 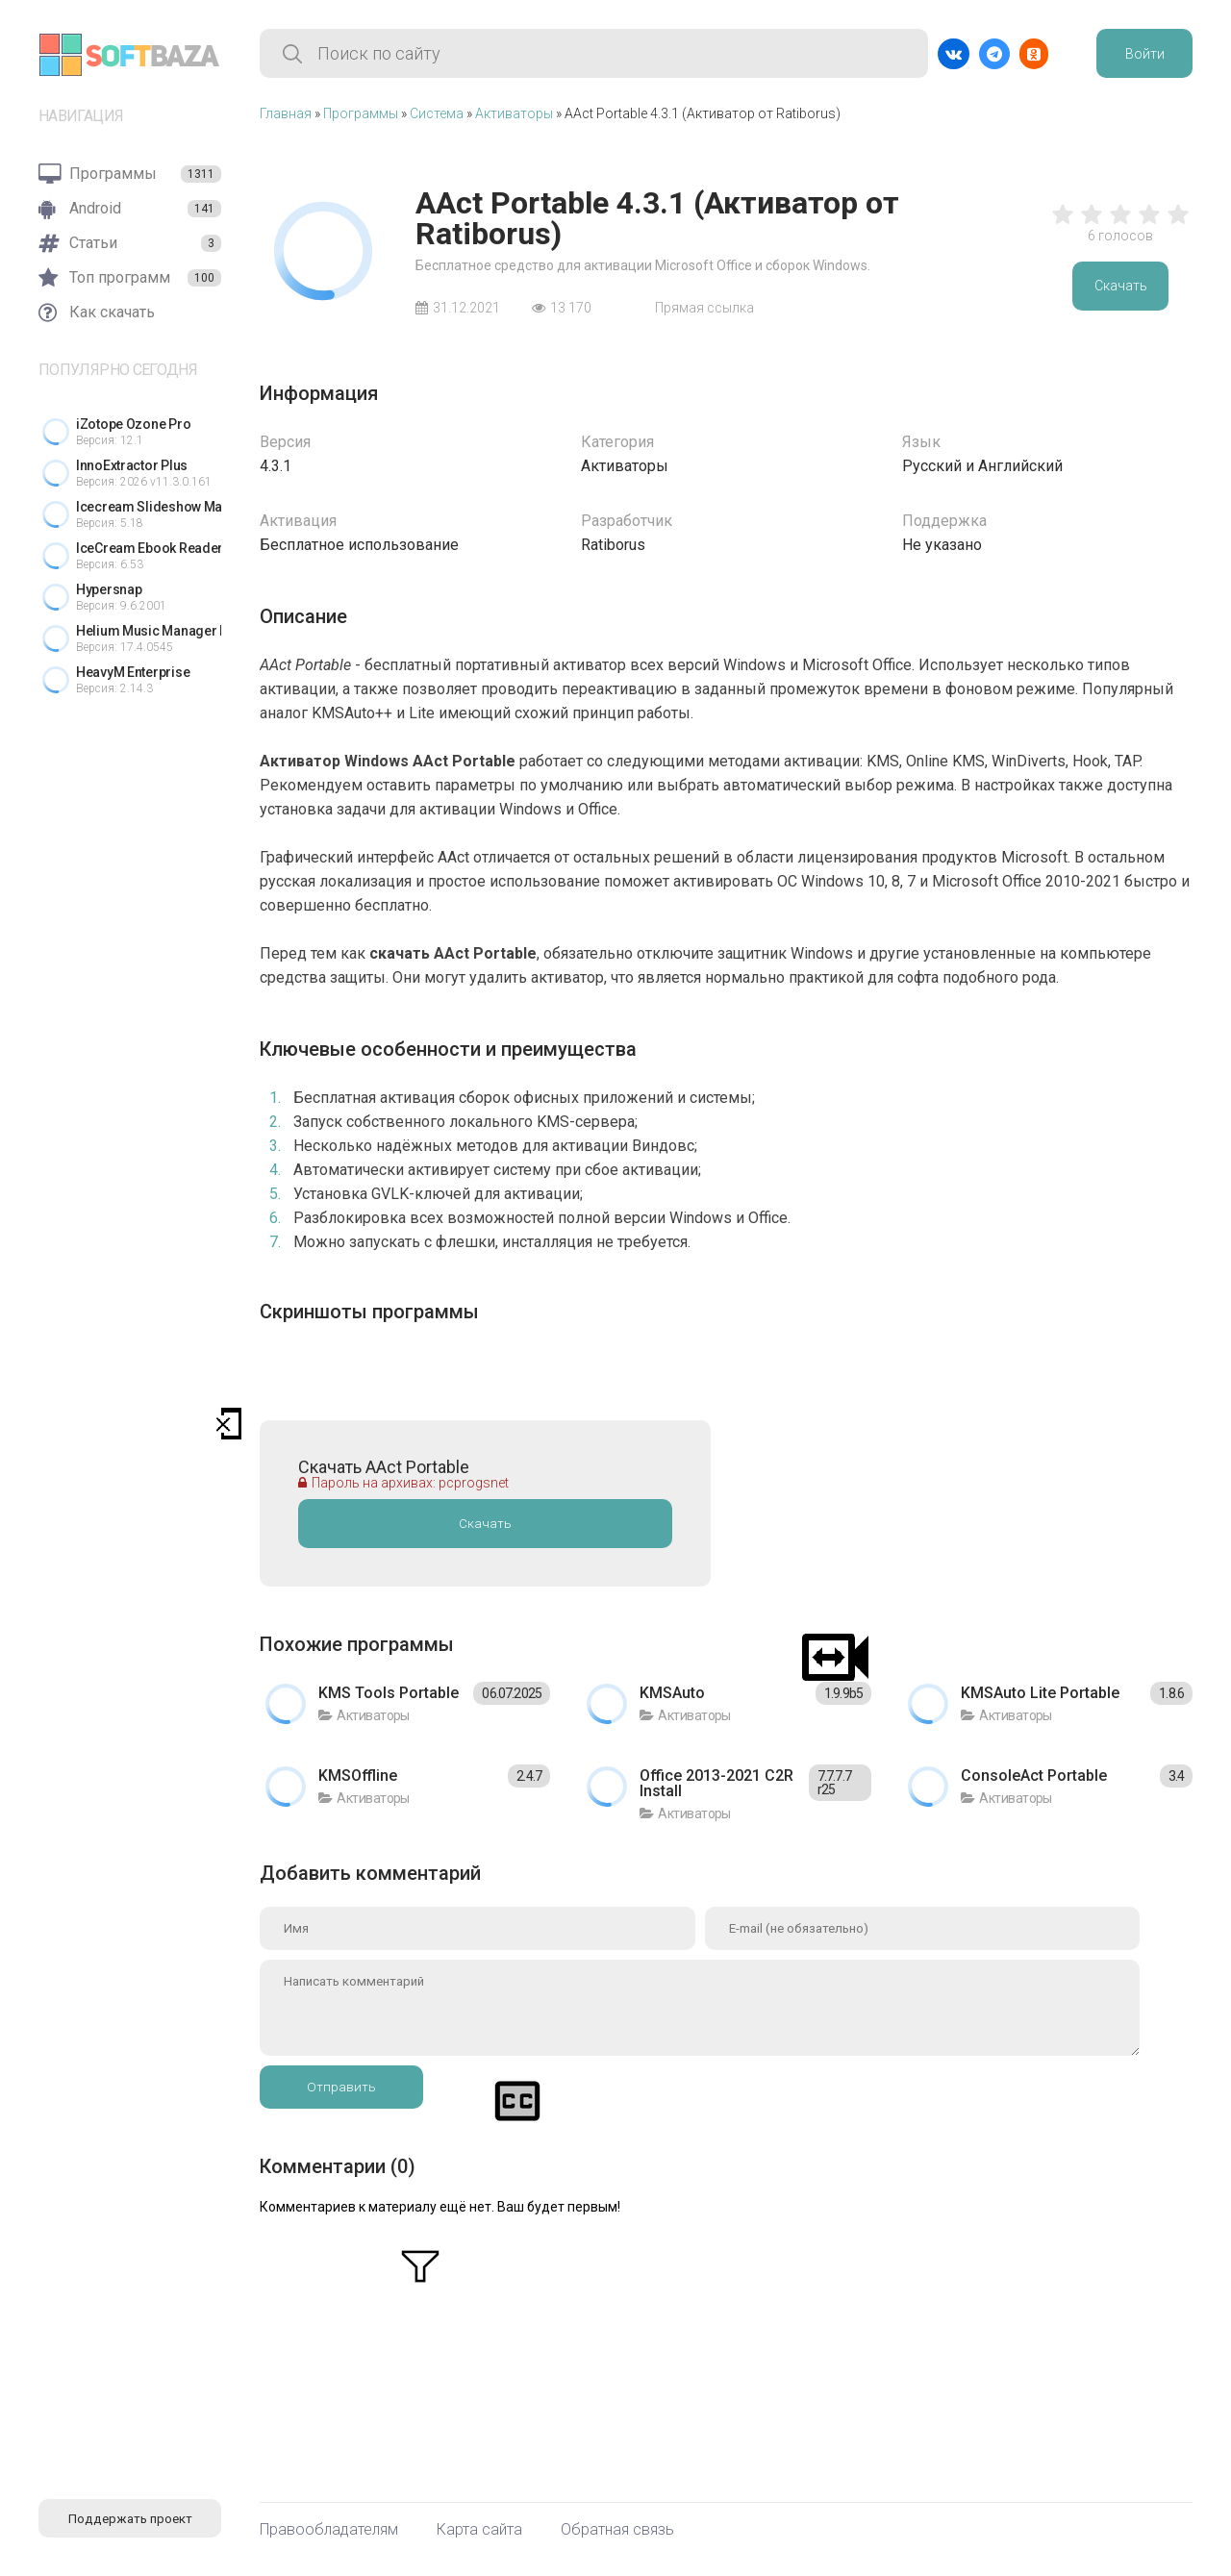 What do you see at coordinates (517, 2101) in the screenshot?
I see `enable closed captions for video content` at bounding box center [517, 2101].